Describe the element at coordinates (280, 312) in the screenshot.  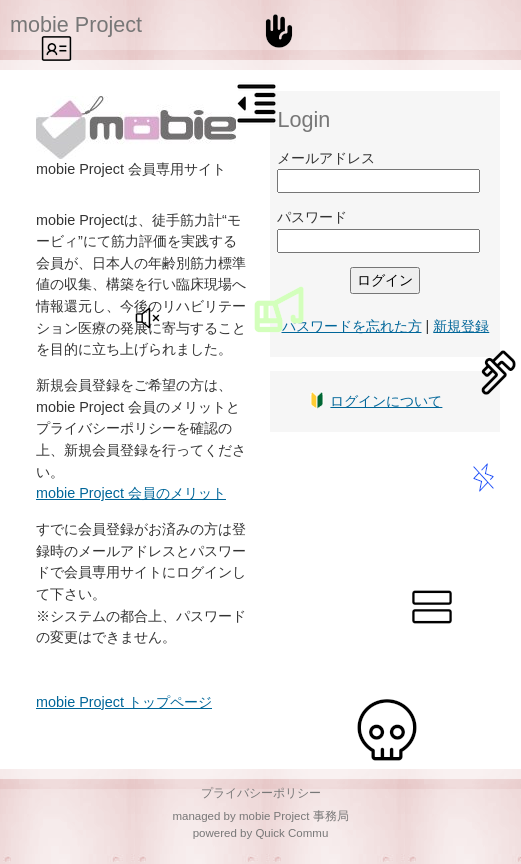
I see `construction or building in progress` at that location.